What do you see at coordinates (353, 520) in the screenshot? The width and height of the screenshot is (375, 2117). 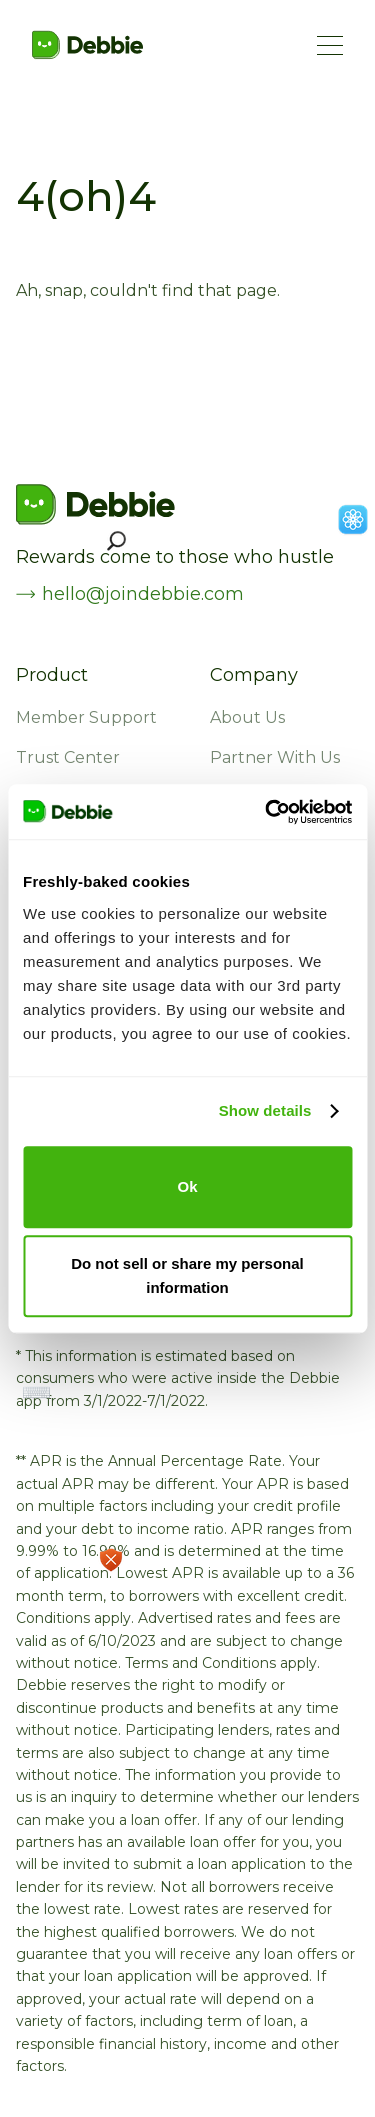 I see `open graphics application settings` at bounding box center [353, 520].